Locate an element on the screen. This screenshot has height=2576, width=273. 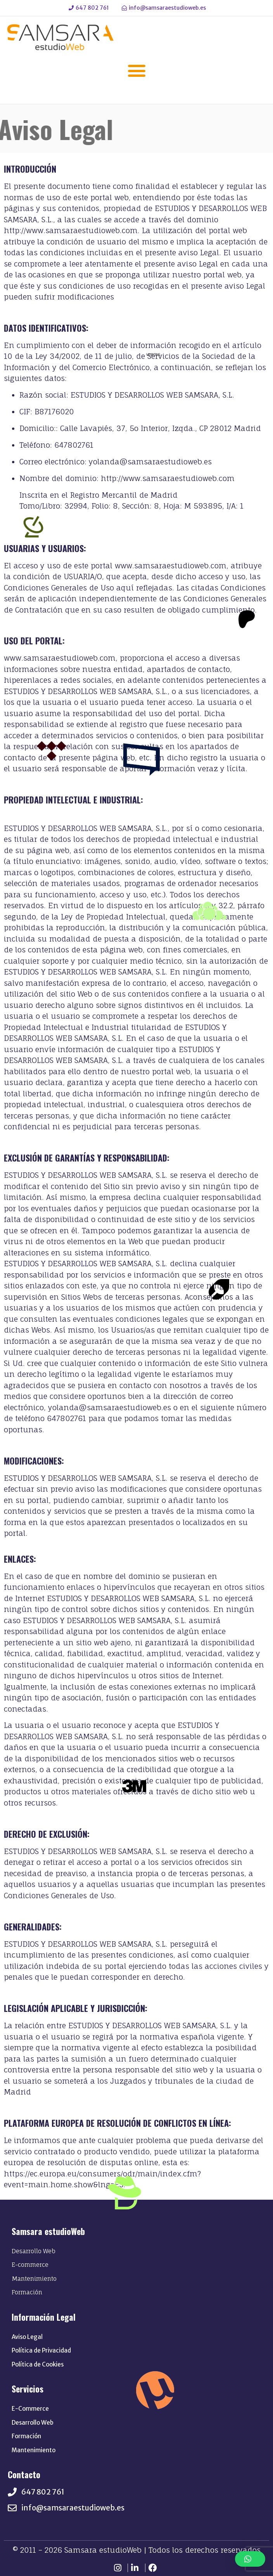
open tidal music streaming app is located at coordinates (52, 751).